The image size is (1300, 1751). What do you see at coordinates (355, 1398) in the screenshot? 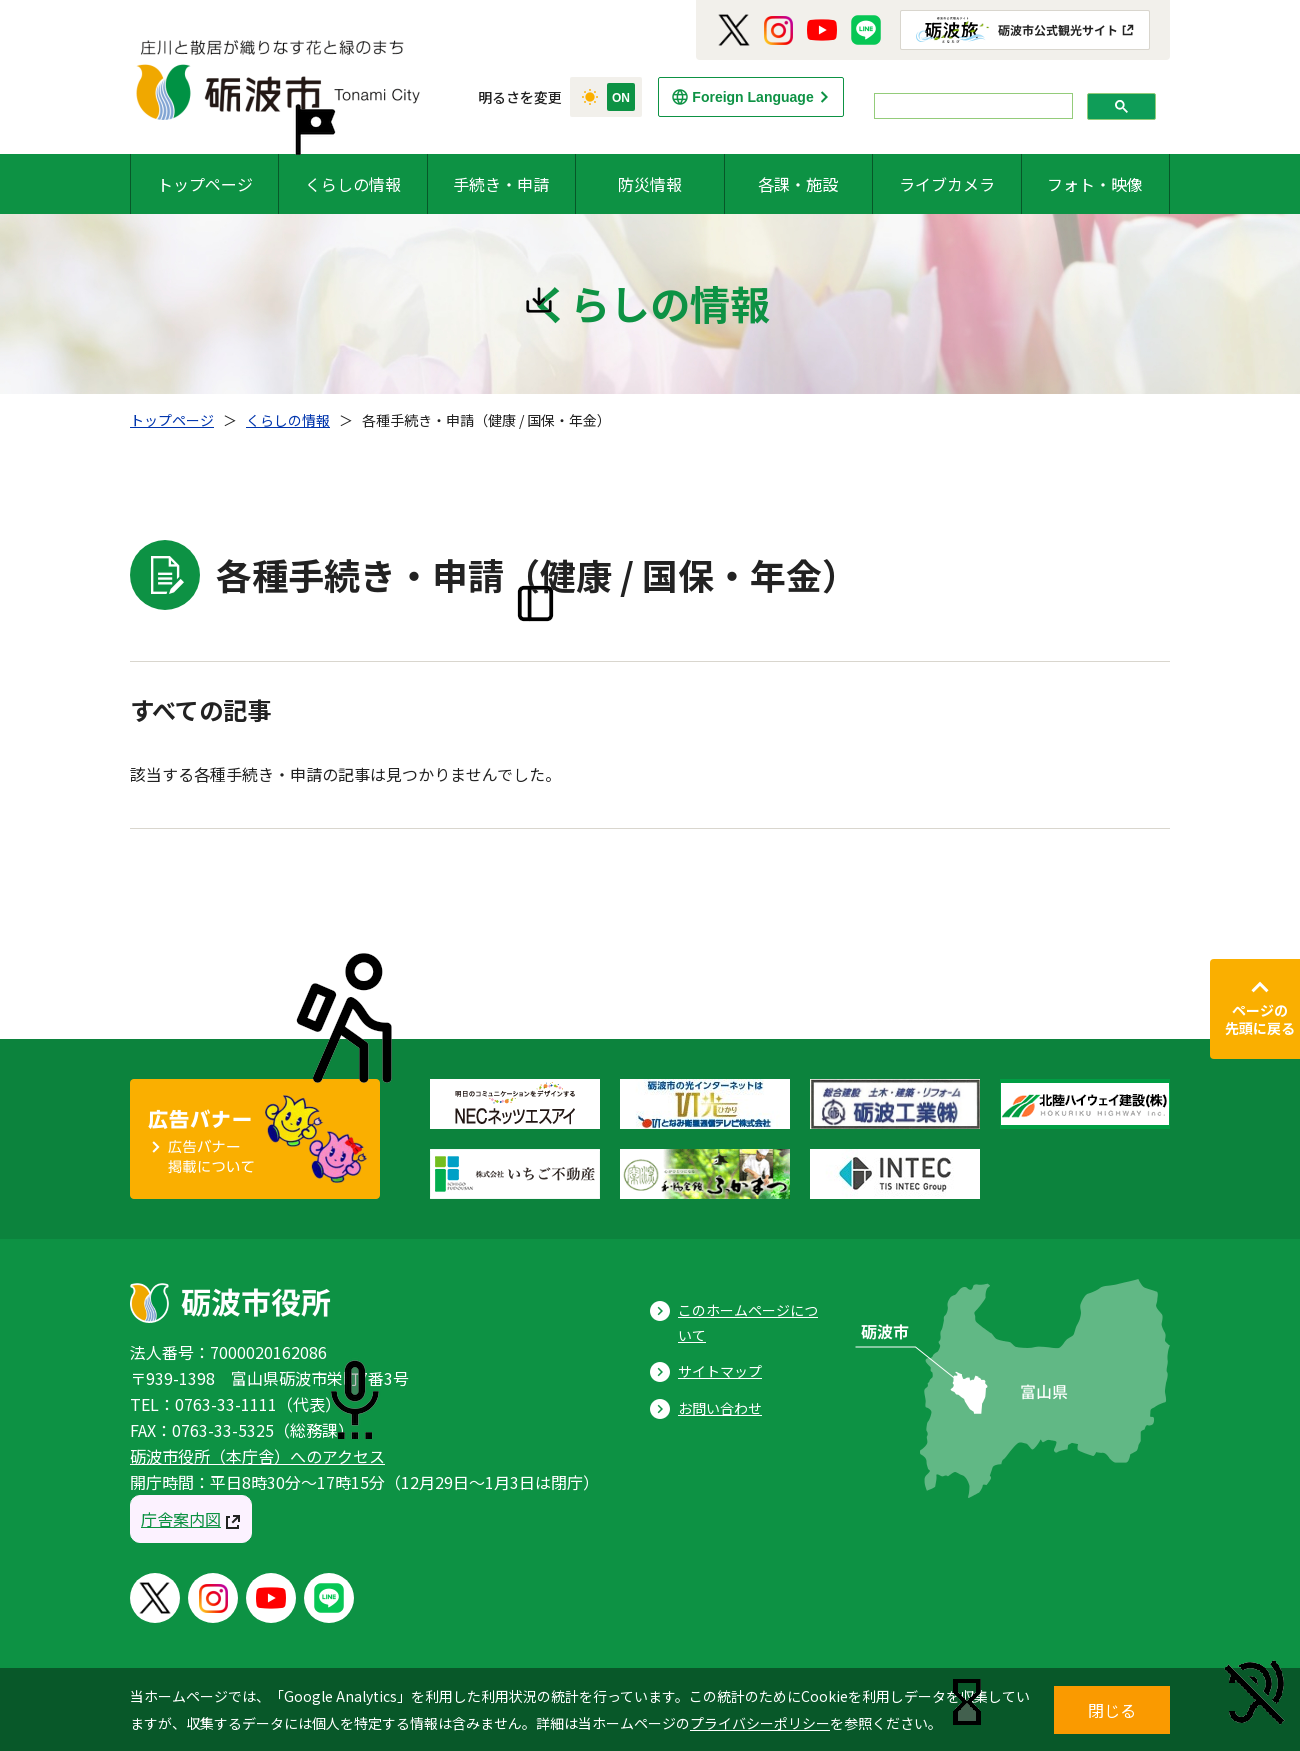
I see `access voice input settings` at bounding box center [355, 1398].